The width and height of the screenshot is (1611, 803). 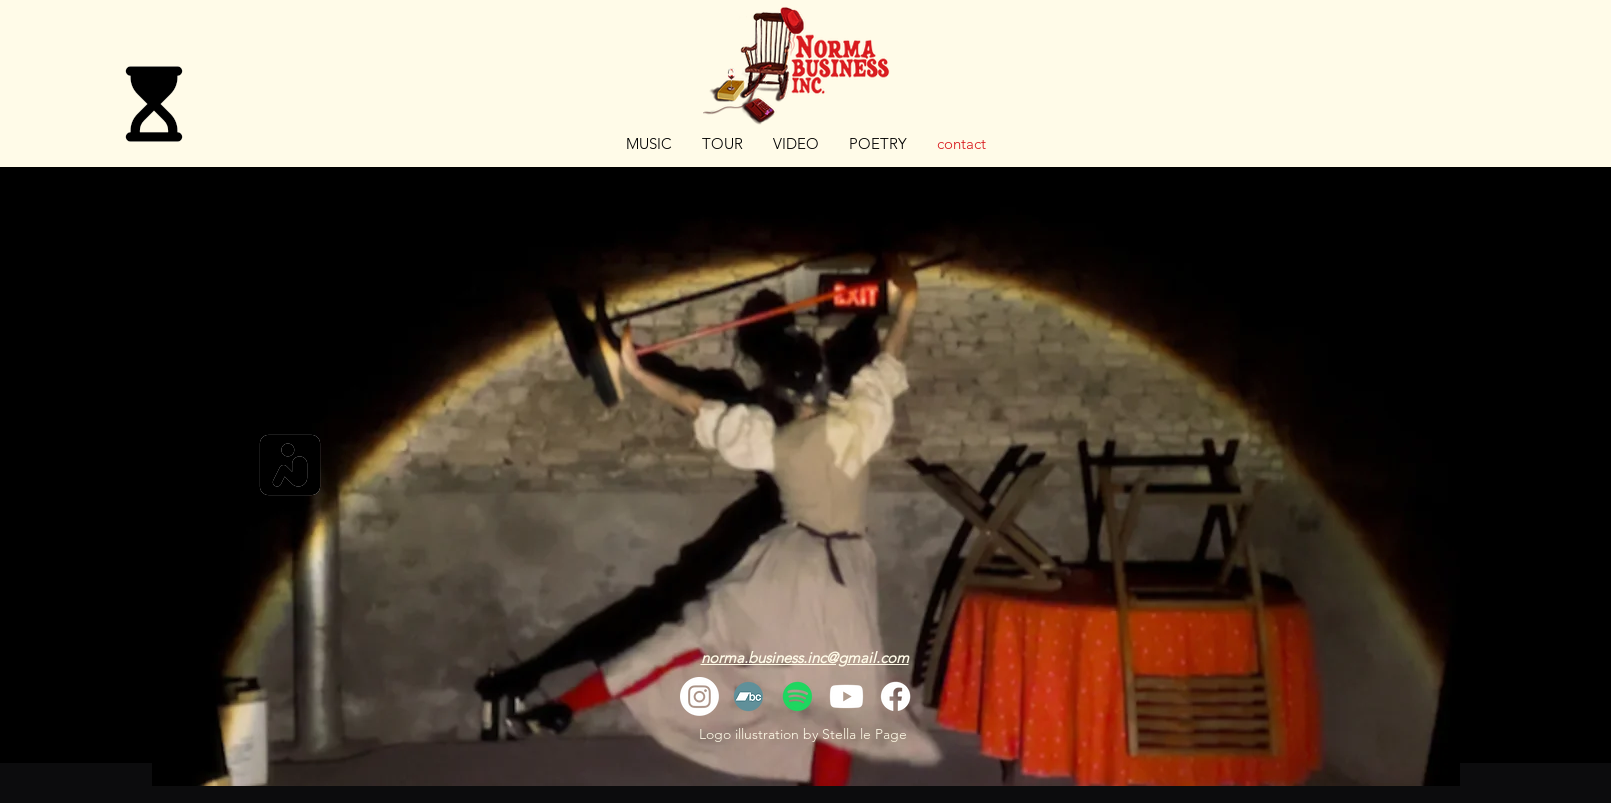 I want to click on indicates a confined space or restricted area, so click(x=290, y=465).